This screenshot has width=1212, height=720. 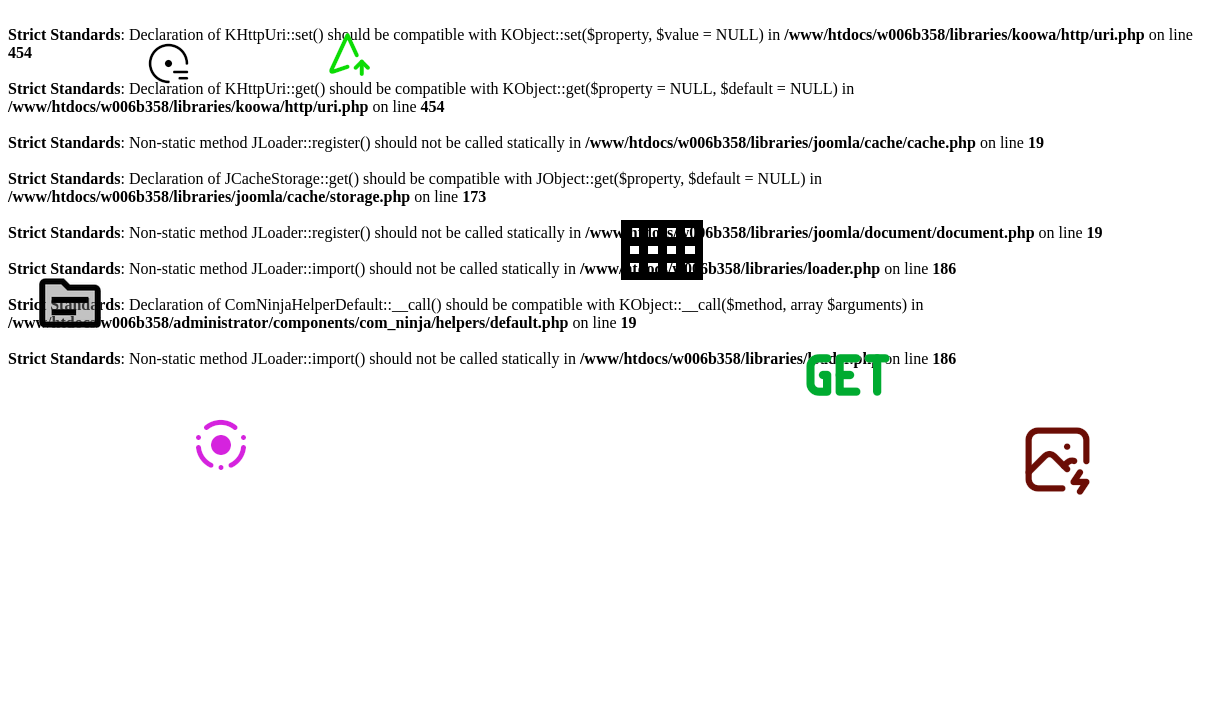 What do you see at coordinates (660, 250) in the screenshot?
I see `switch to comfortable grid view` at bounding box center [660, 250].